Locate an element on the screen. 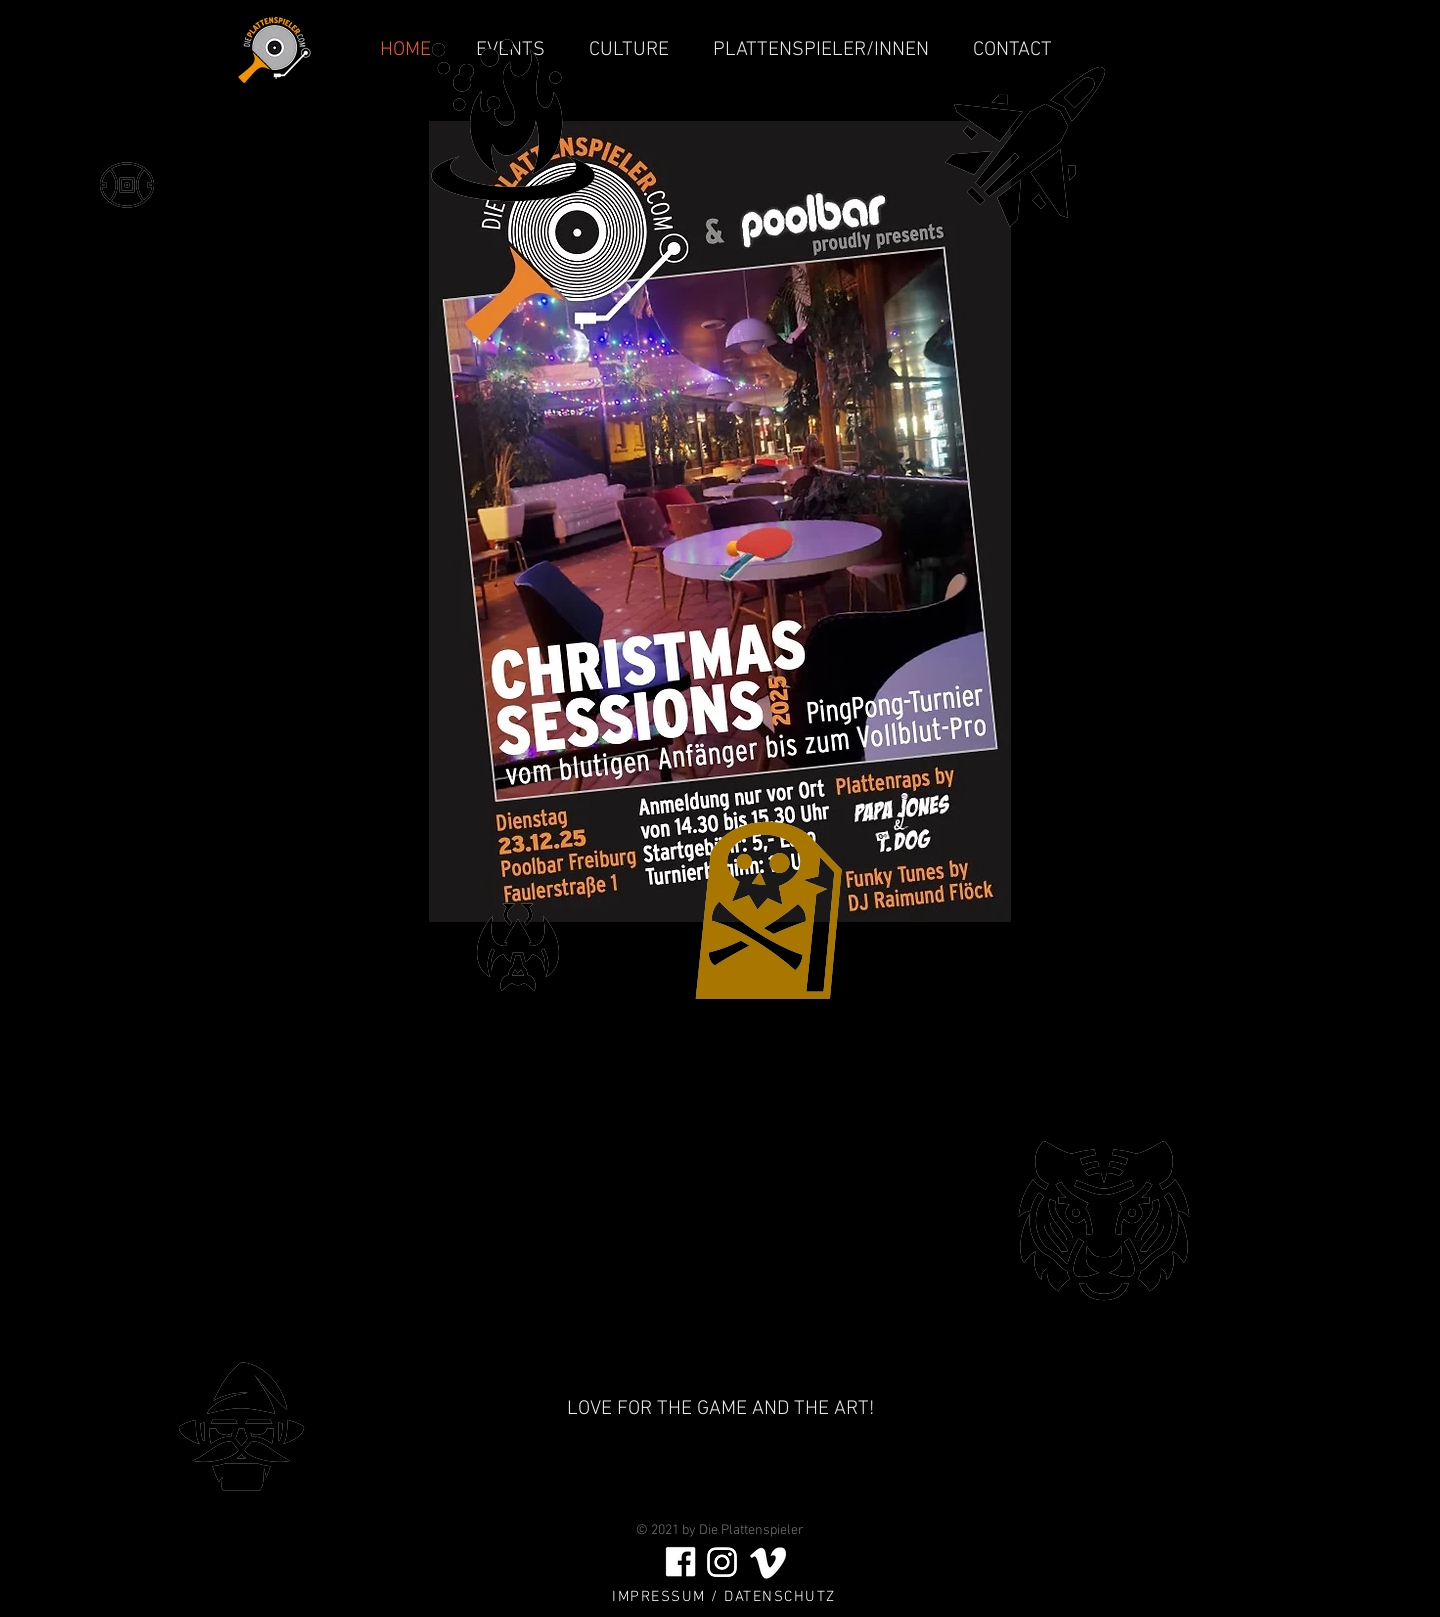 The image size is (1440, 1617). view football/rugby field layout is located at coordinates (127, 185).